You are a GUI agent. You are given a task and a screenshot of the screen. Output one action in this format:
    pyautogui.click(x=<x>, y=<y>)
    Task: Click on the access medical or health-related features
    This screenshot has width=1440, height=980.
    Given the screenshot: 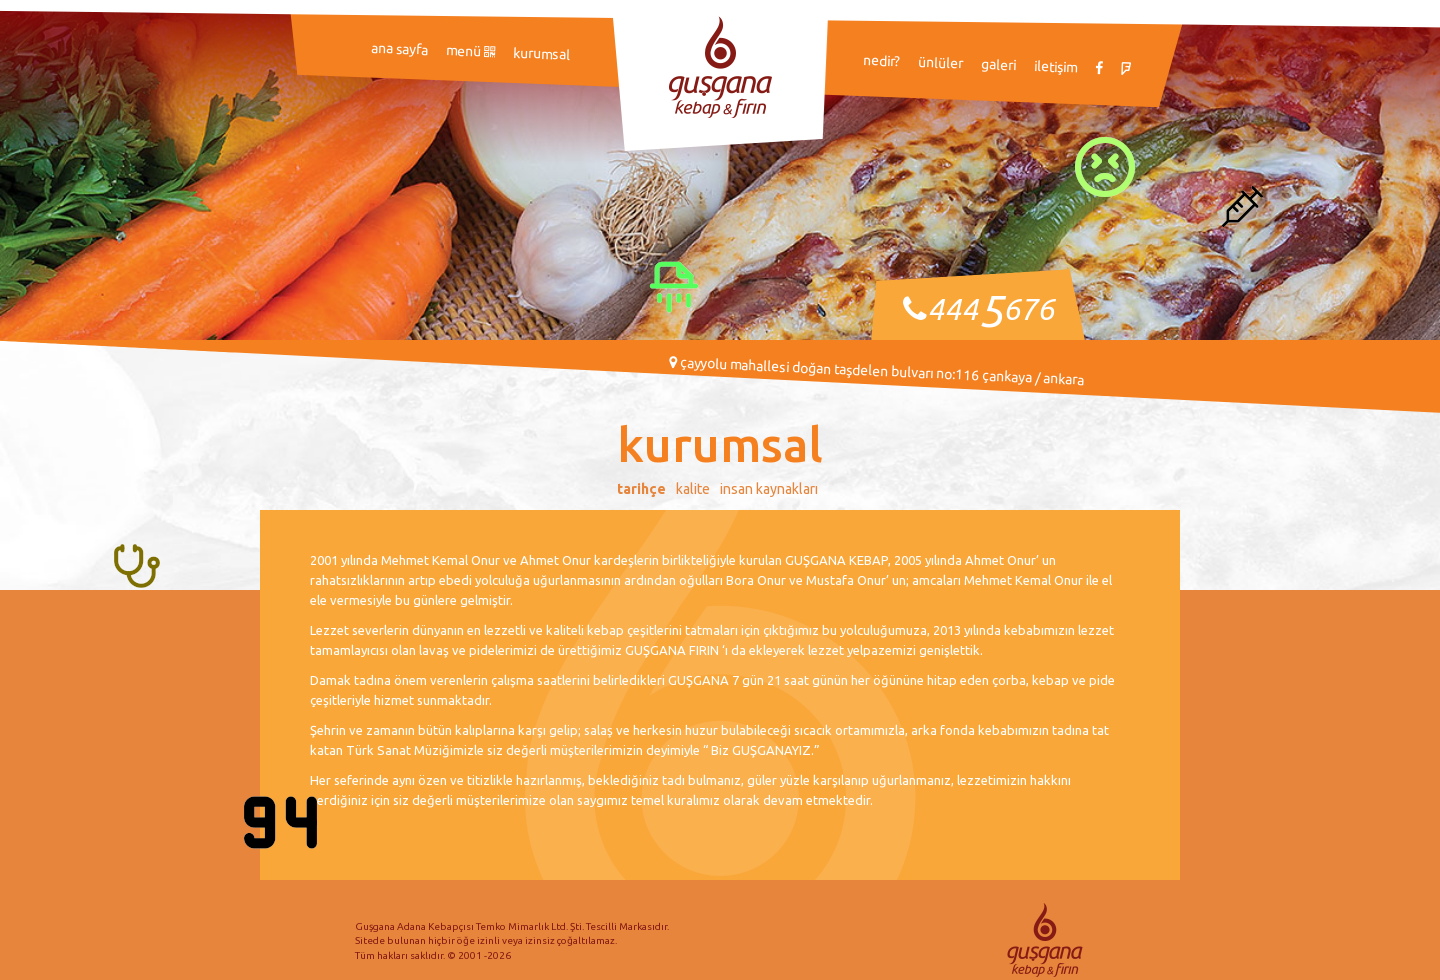 What is the action you would take?
    pyautogui.click(x=1242, y=206)
    